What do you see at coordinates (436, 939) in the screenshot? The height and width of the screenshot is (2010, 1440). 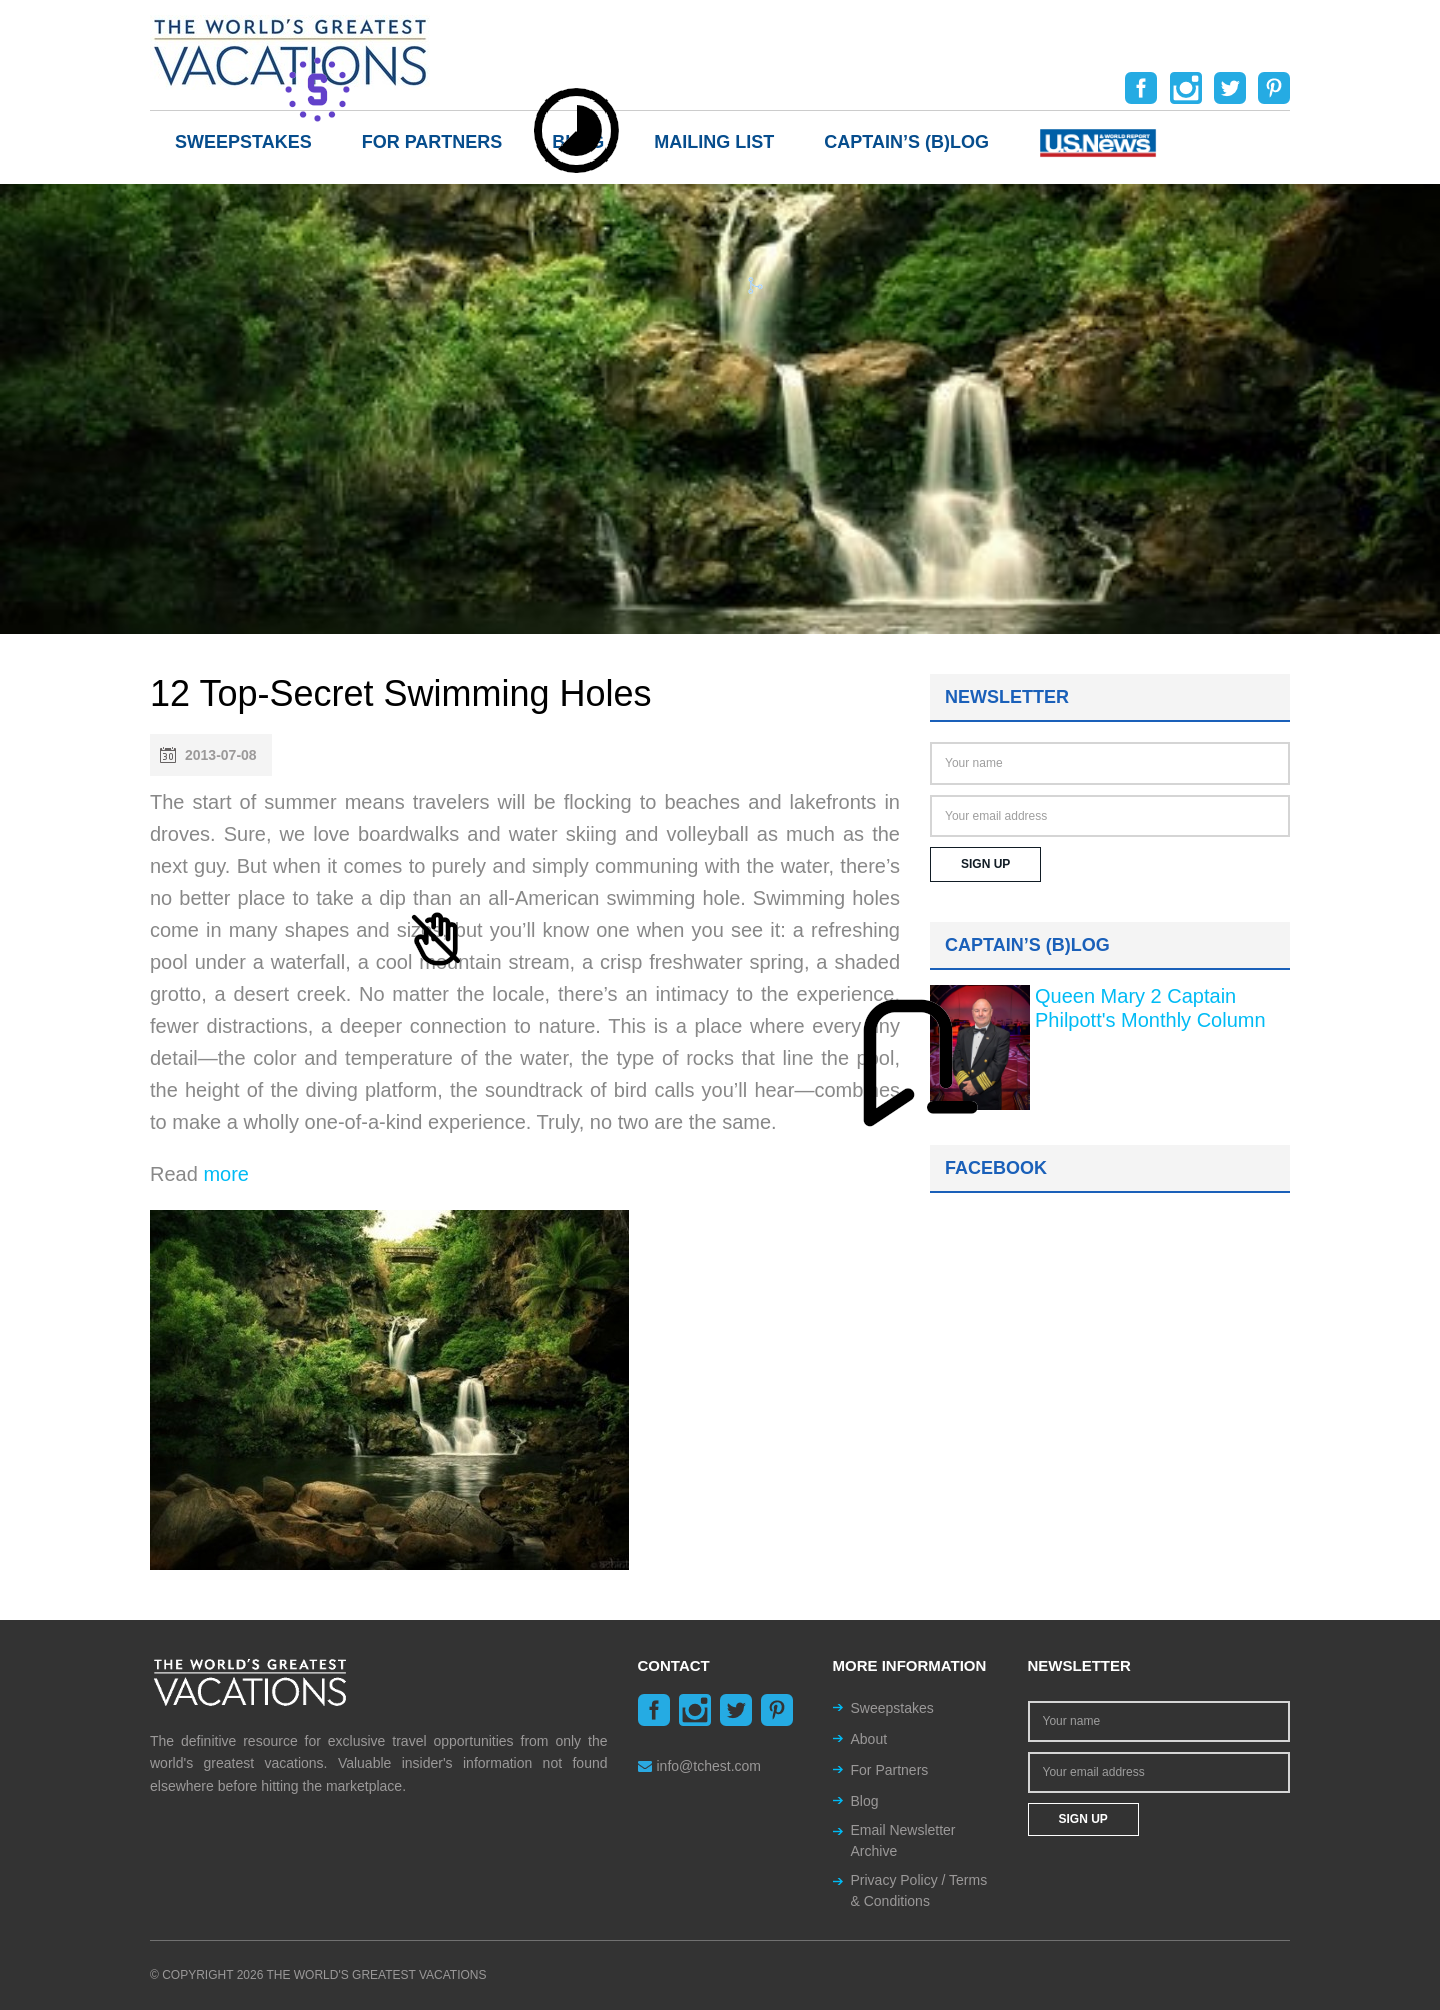 I see `disable touch or gesture controls` at bounding box center [436, 939].